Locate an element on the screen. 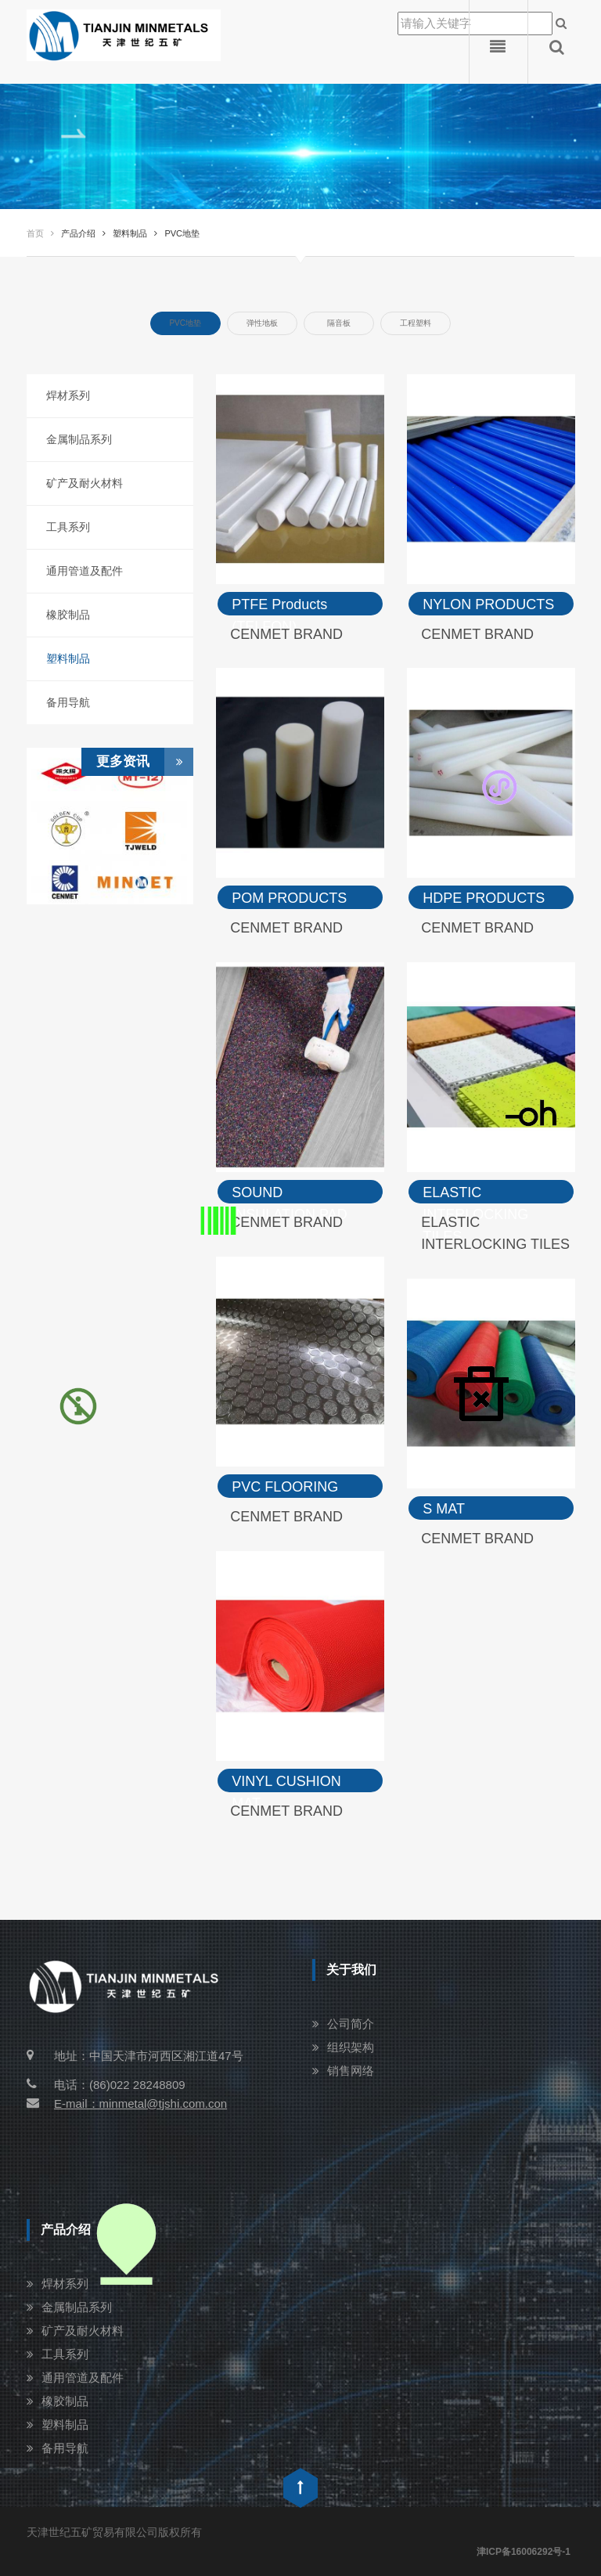 The width and height of the screenshot is (601, 2576). information unavailable or hidden is located at coordinates (78, 1406).